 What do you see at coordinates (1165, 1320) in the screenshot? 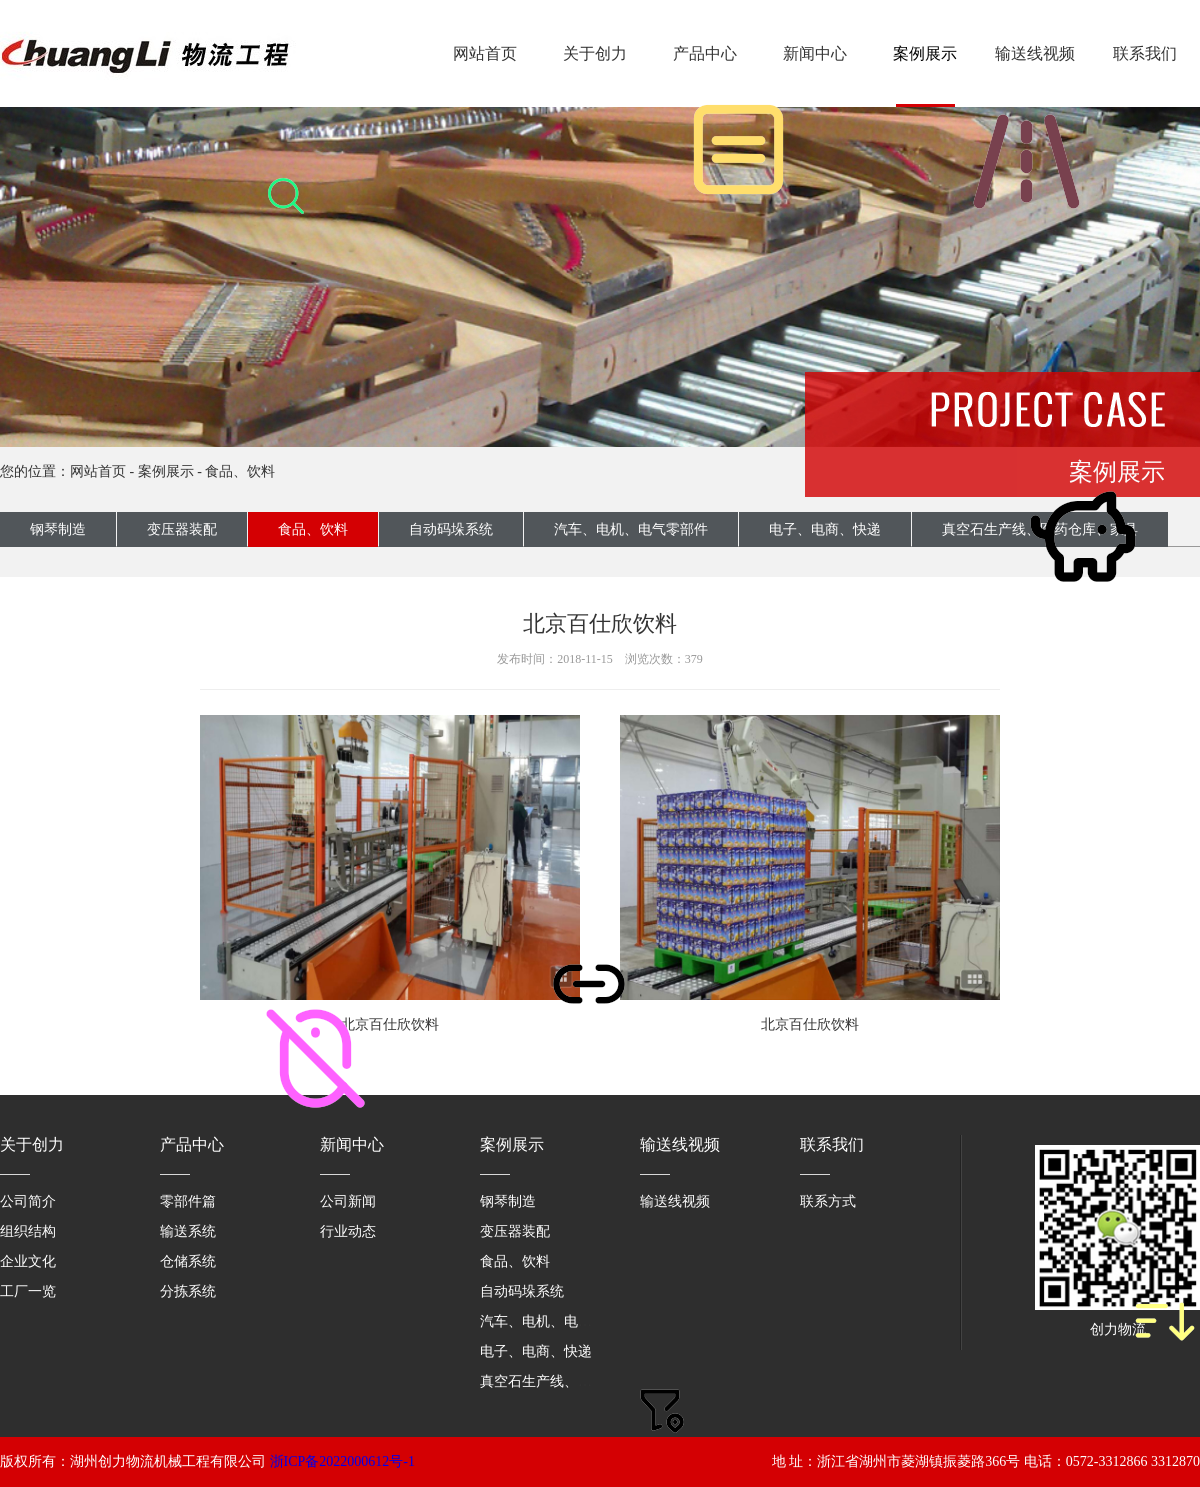
I see `sort items in descending order` at bounding box center [1165, 1320].